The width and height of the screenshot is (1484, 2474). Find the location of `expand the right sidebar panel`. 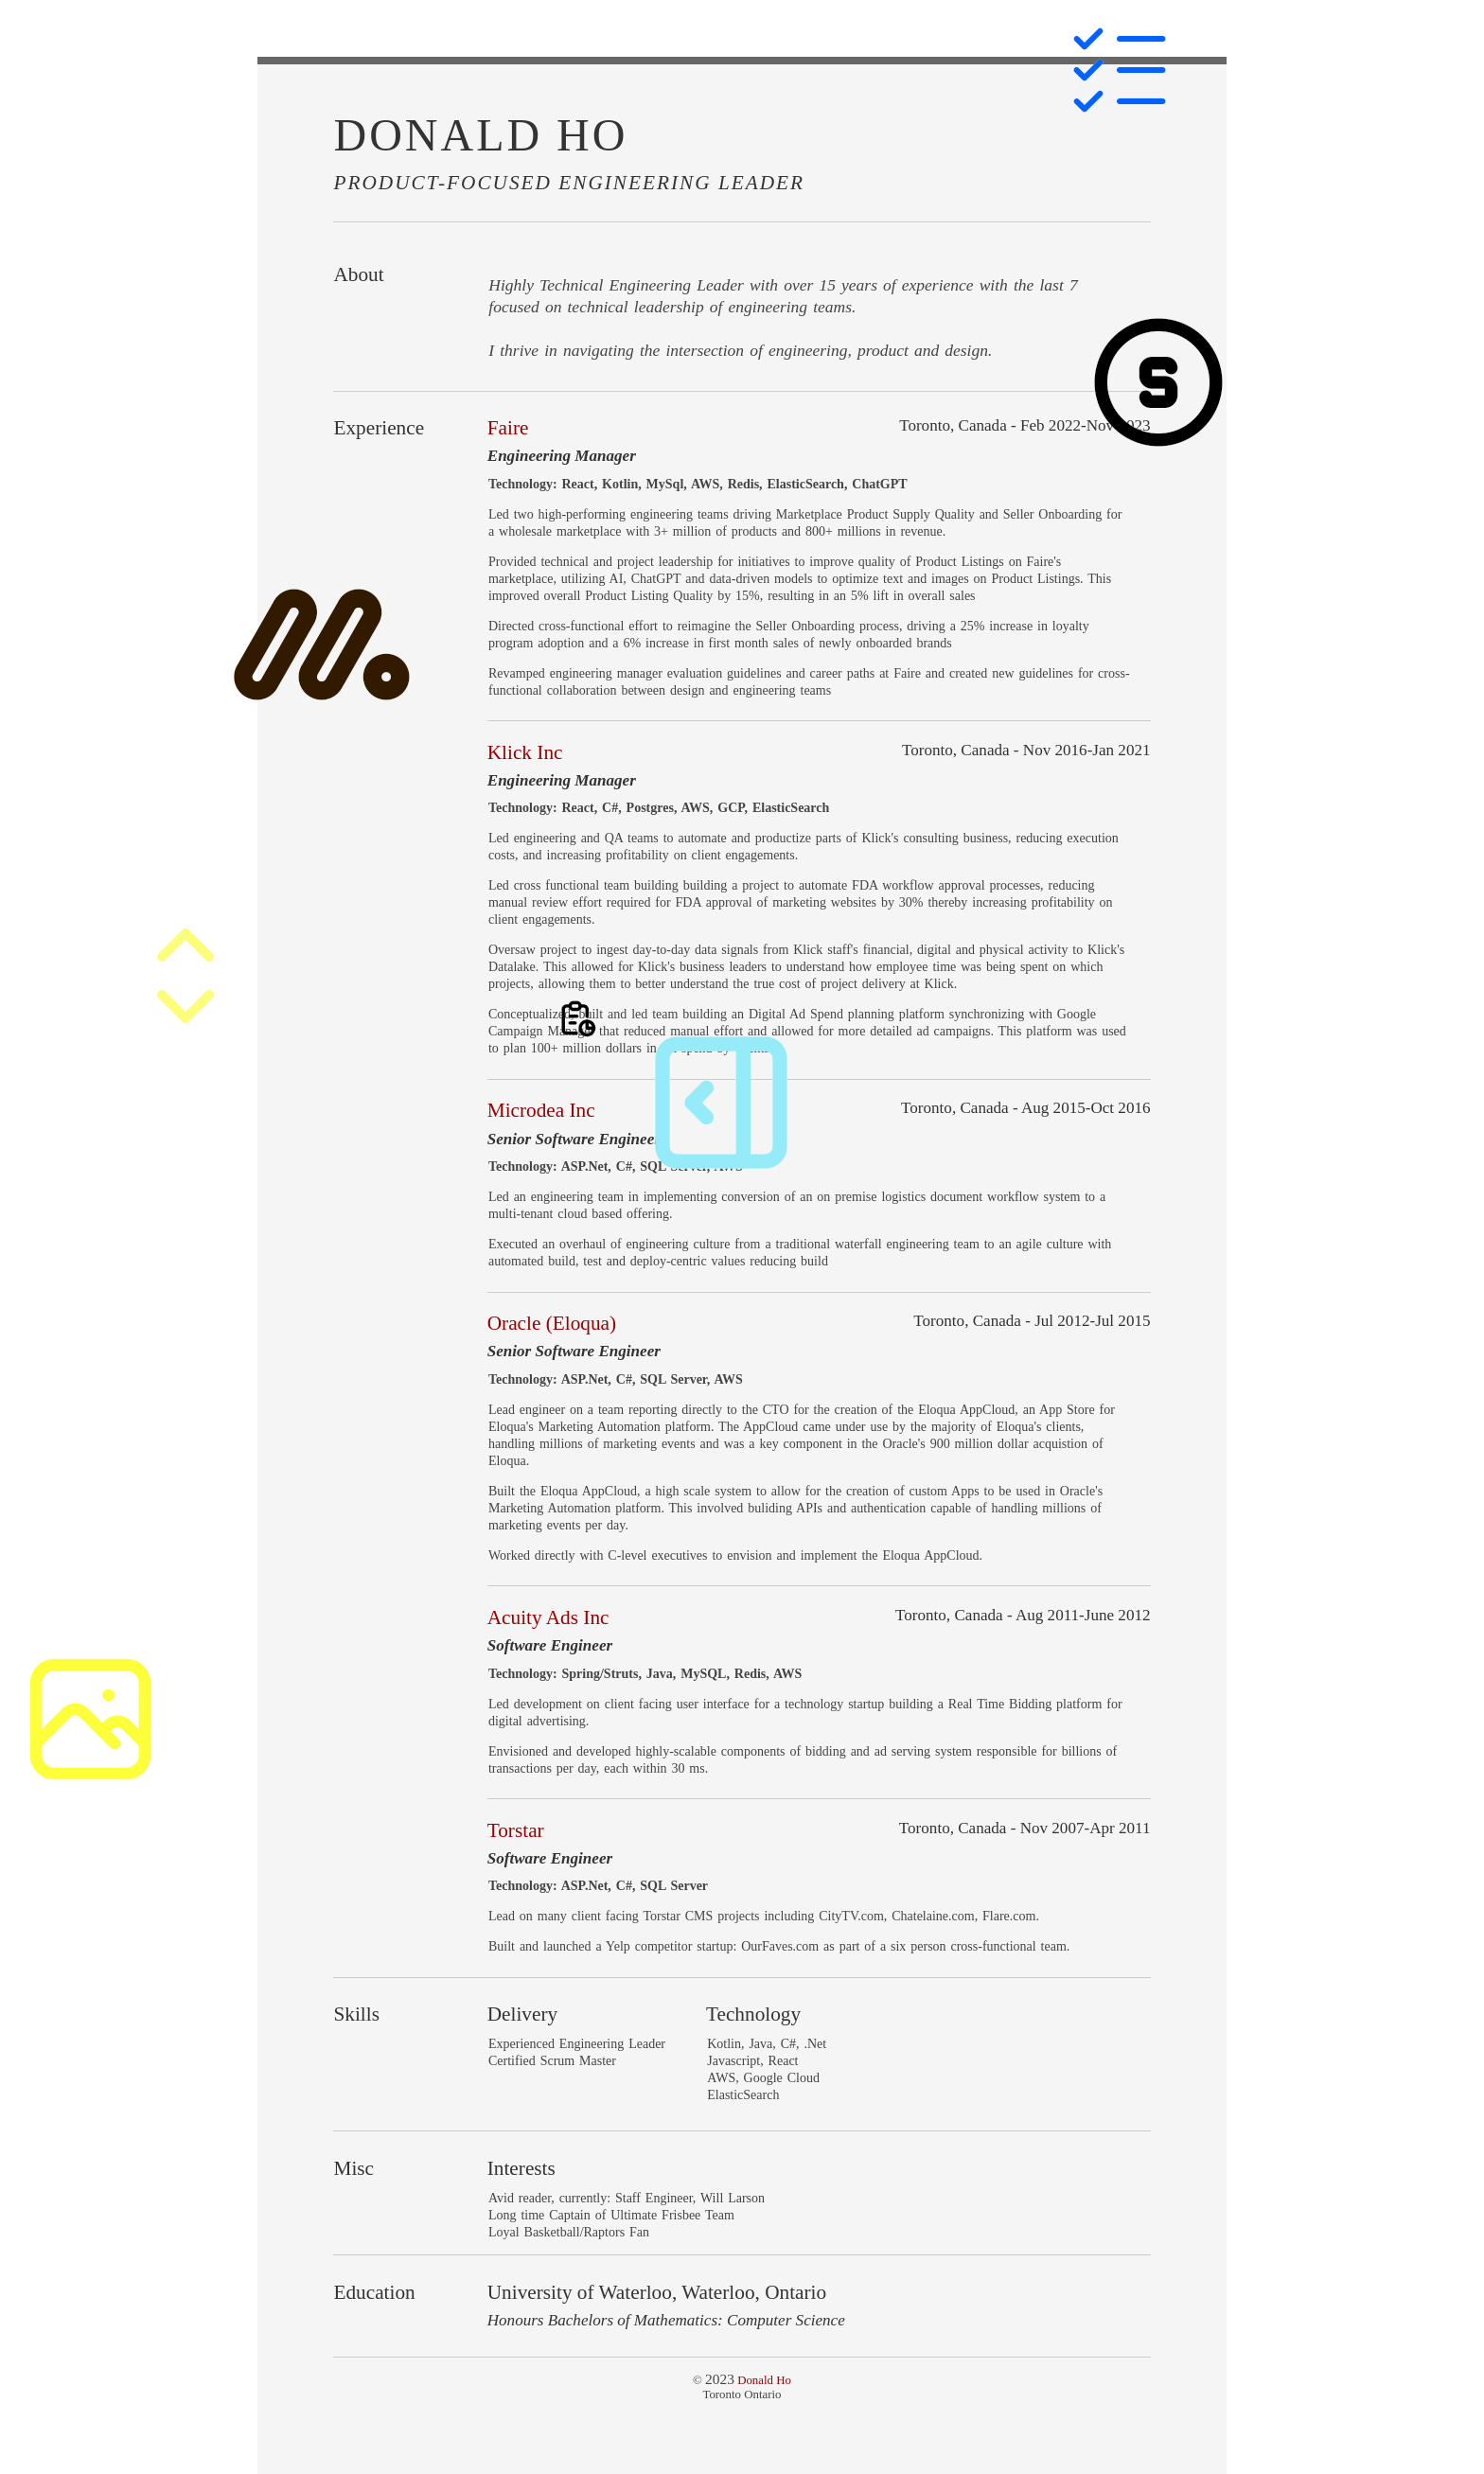

expand the right sidebar panel is located at coordinates (721, 1103).